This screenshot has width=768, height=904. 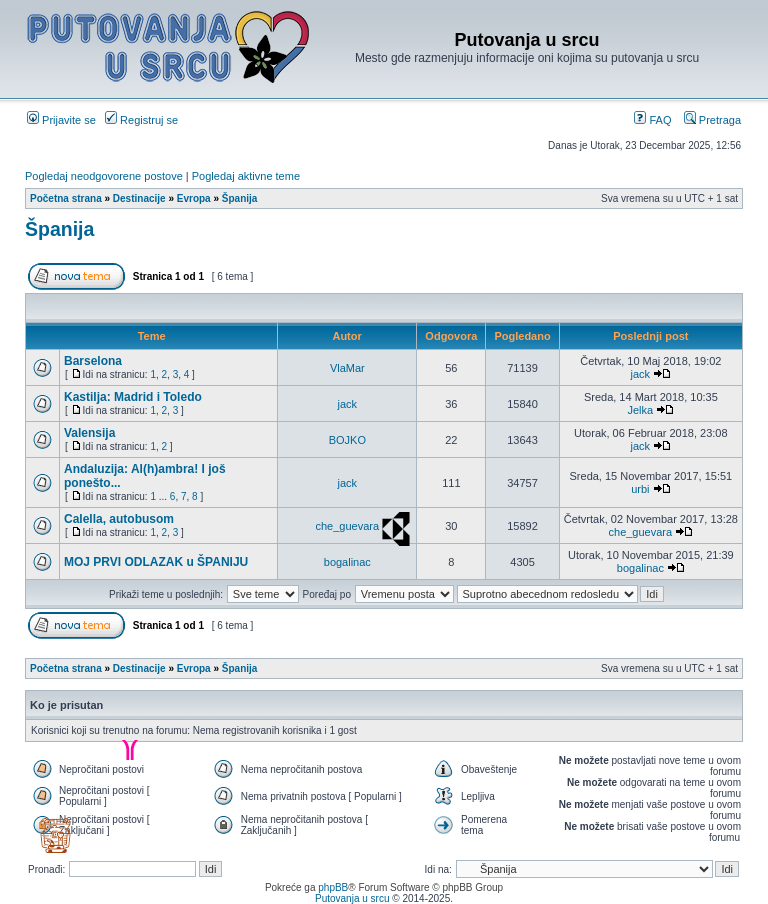 What do you see at coordinates (263, 59) in the screenshot?
I see `visit the Adafruit website or store` at bounding box center [263, 59].